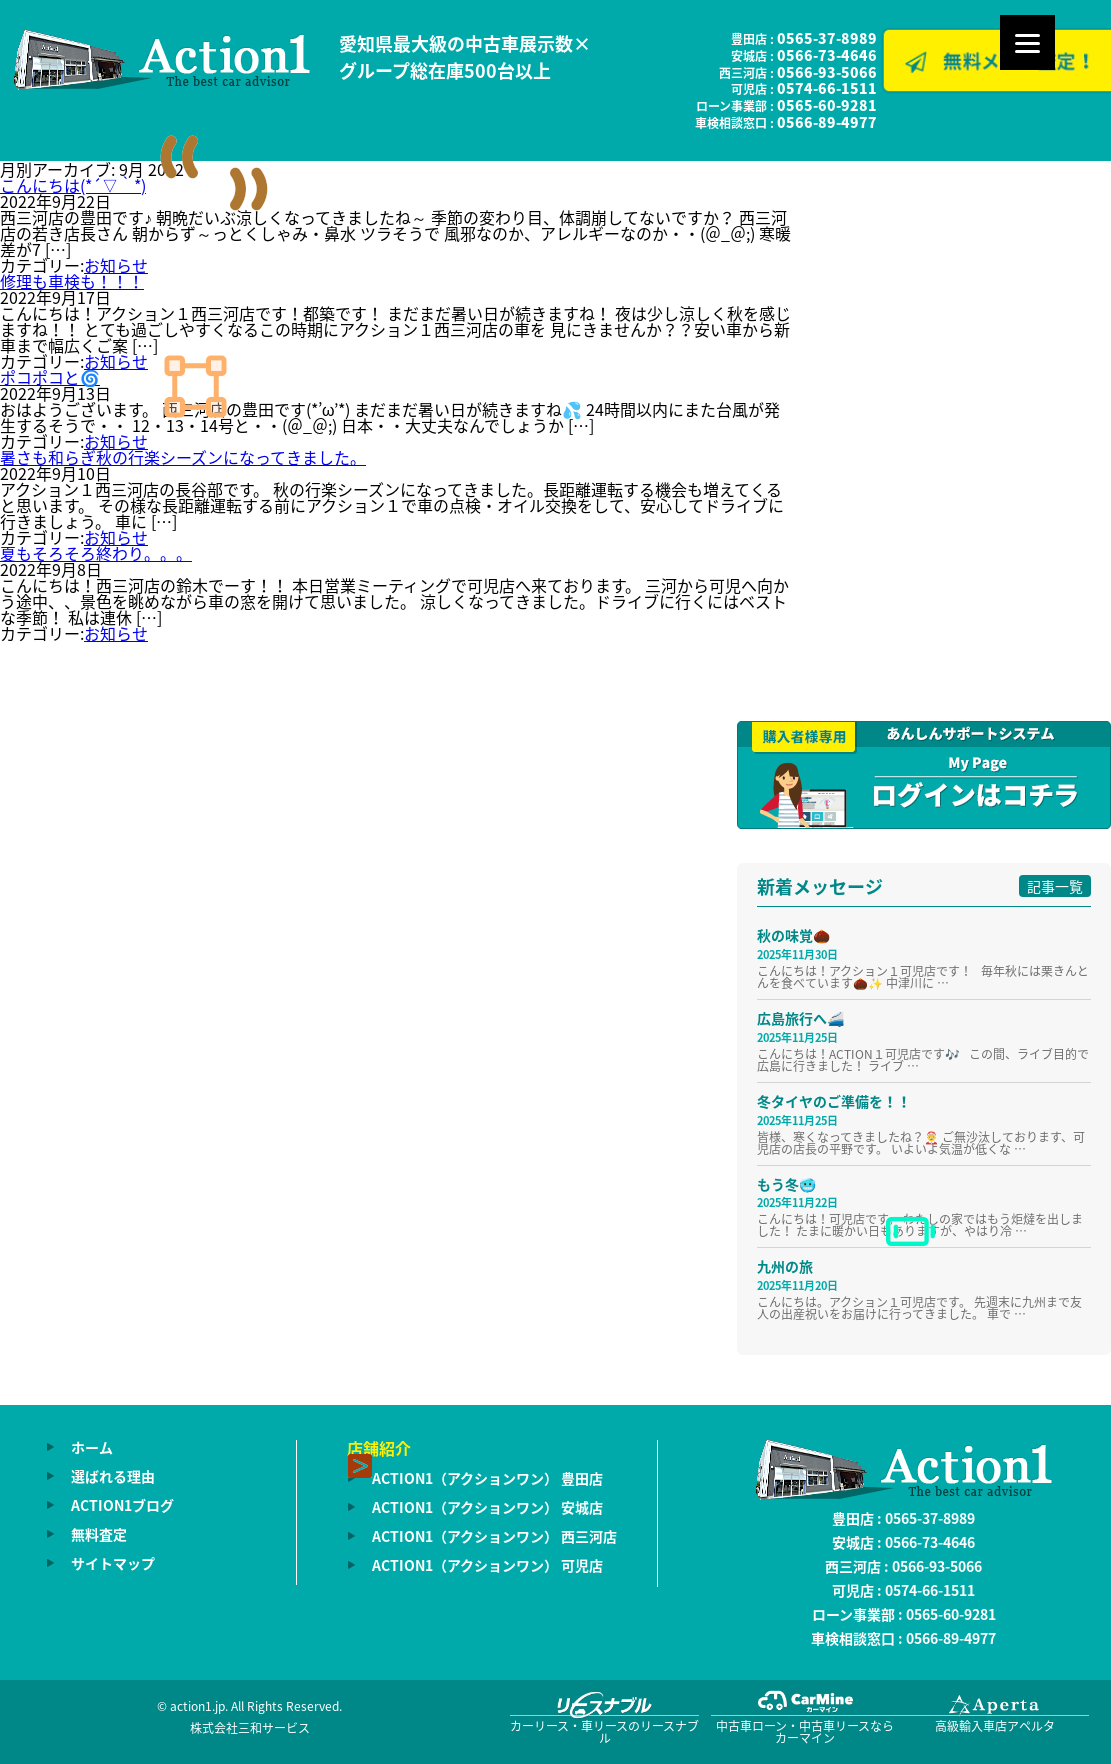 This screenshot has width=1111, height=1764. What do you see at coordinates (214, 173) in the screenshot?
I see `view testimonials or customer quotes` at bounding box center [214, 173].